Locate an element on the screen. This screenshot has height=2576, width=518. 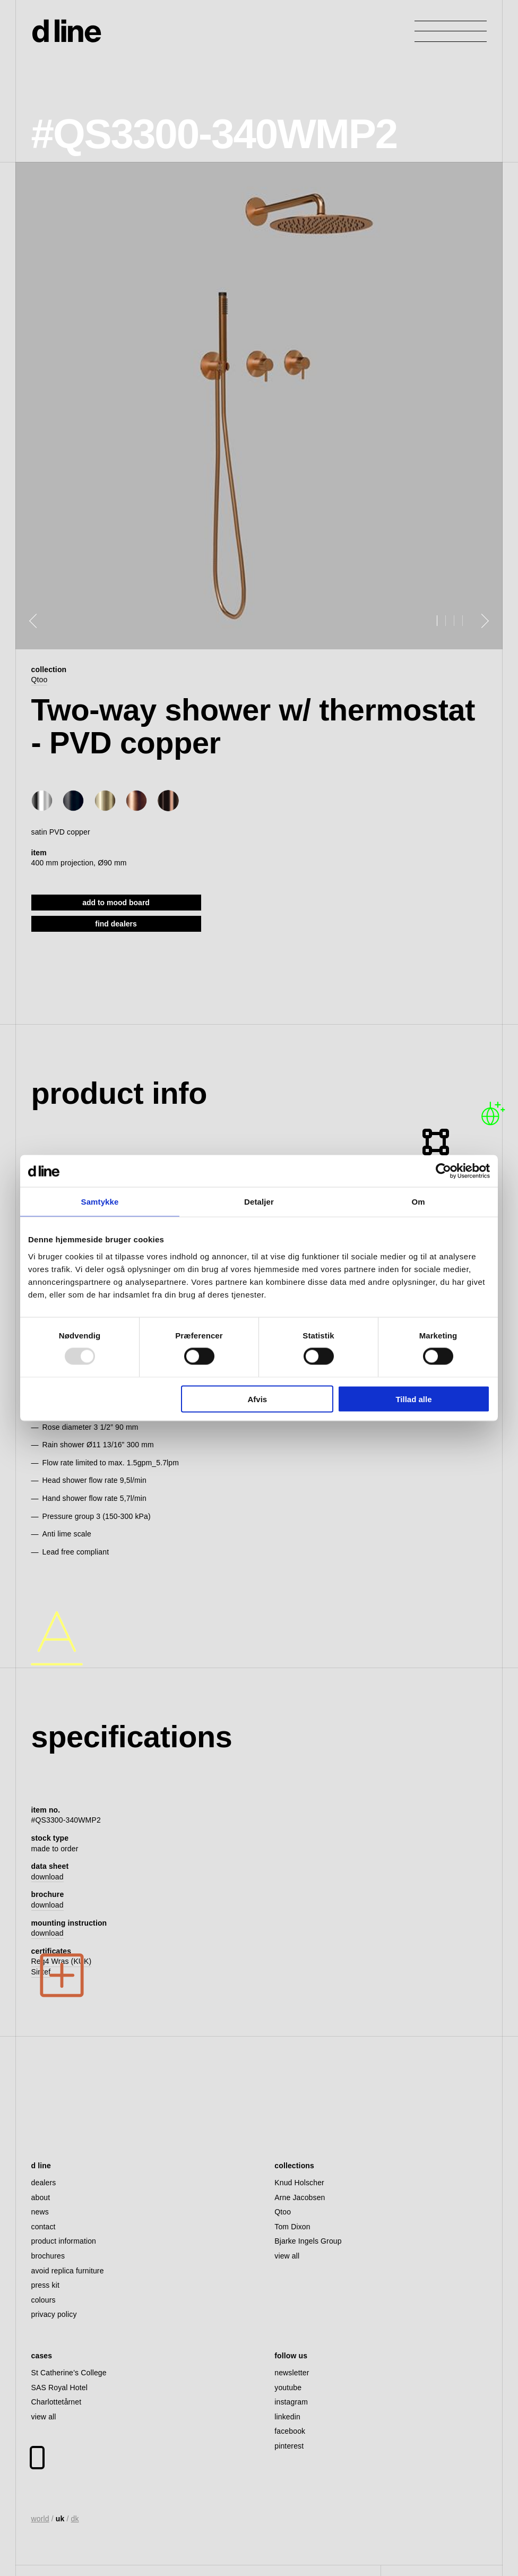
access party or event mode is located at coordinates (492, 1114).